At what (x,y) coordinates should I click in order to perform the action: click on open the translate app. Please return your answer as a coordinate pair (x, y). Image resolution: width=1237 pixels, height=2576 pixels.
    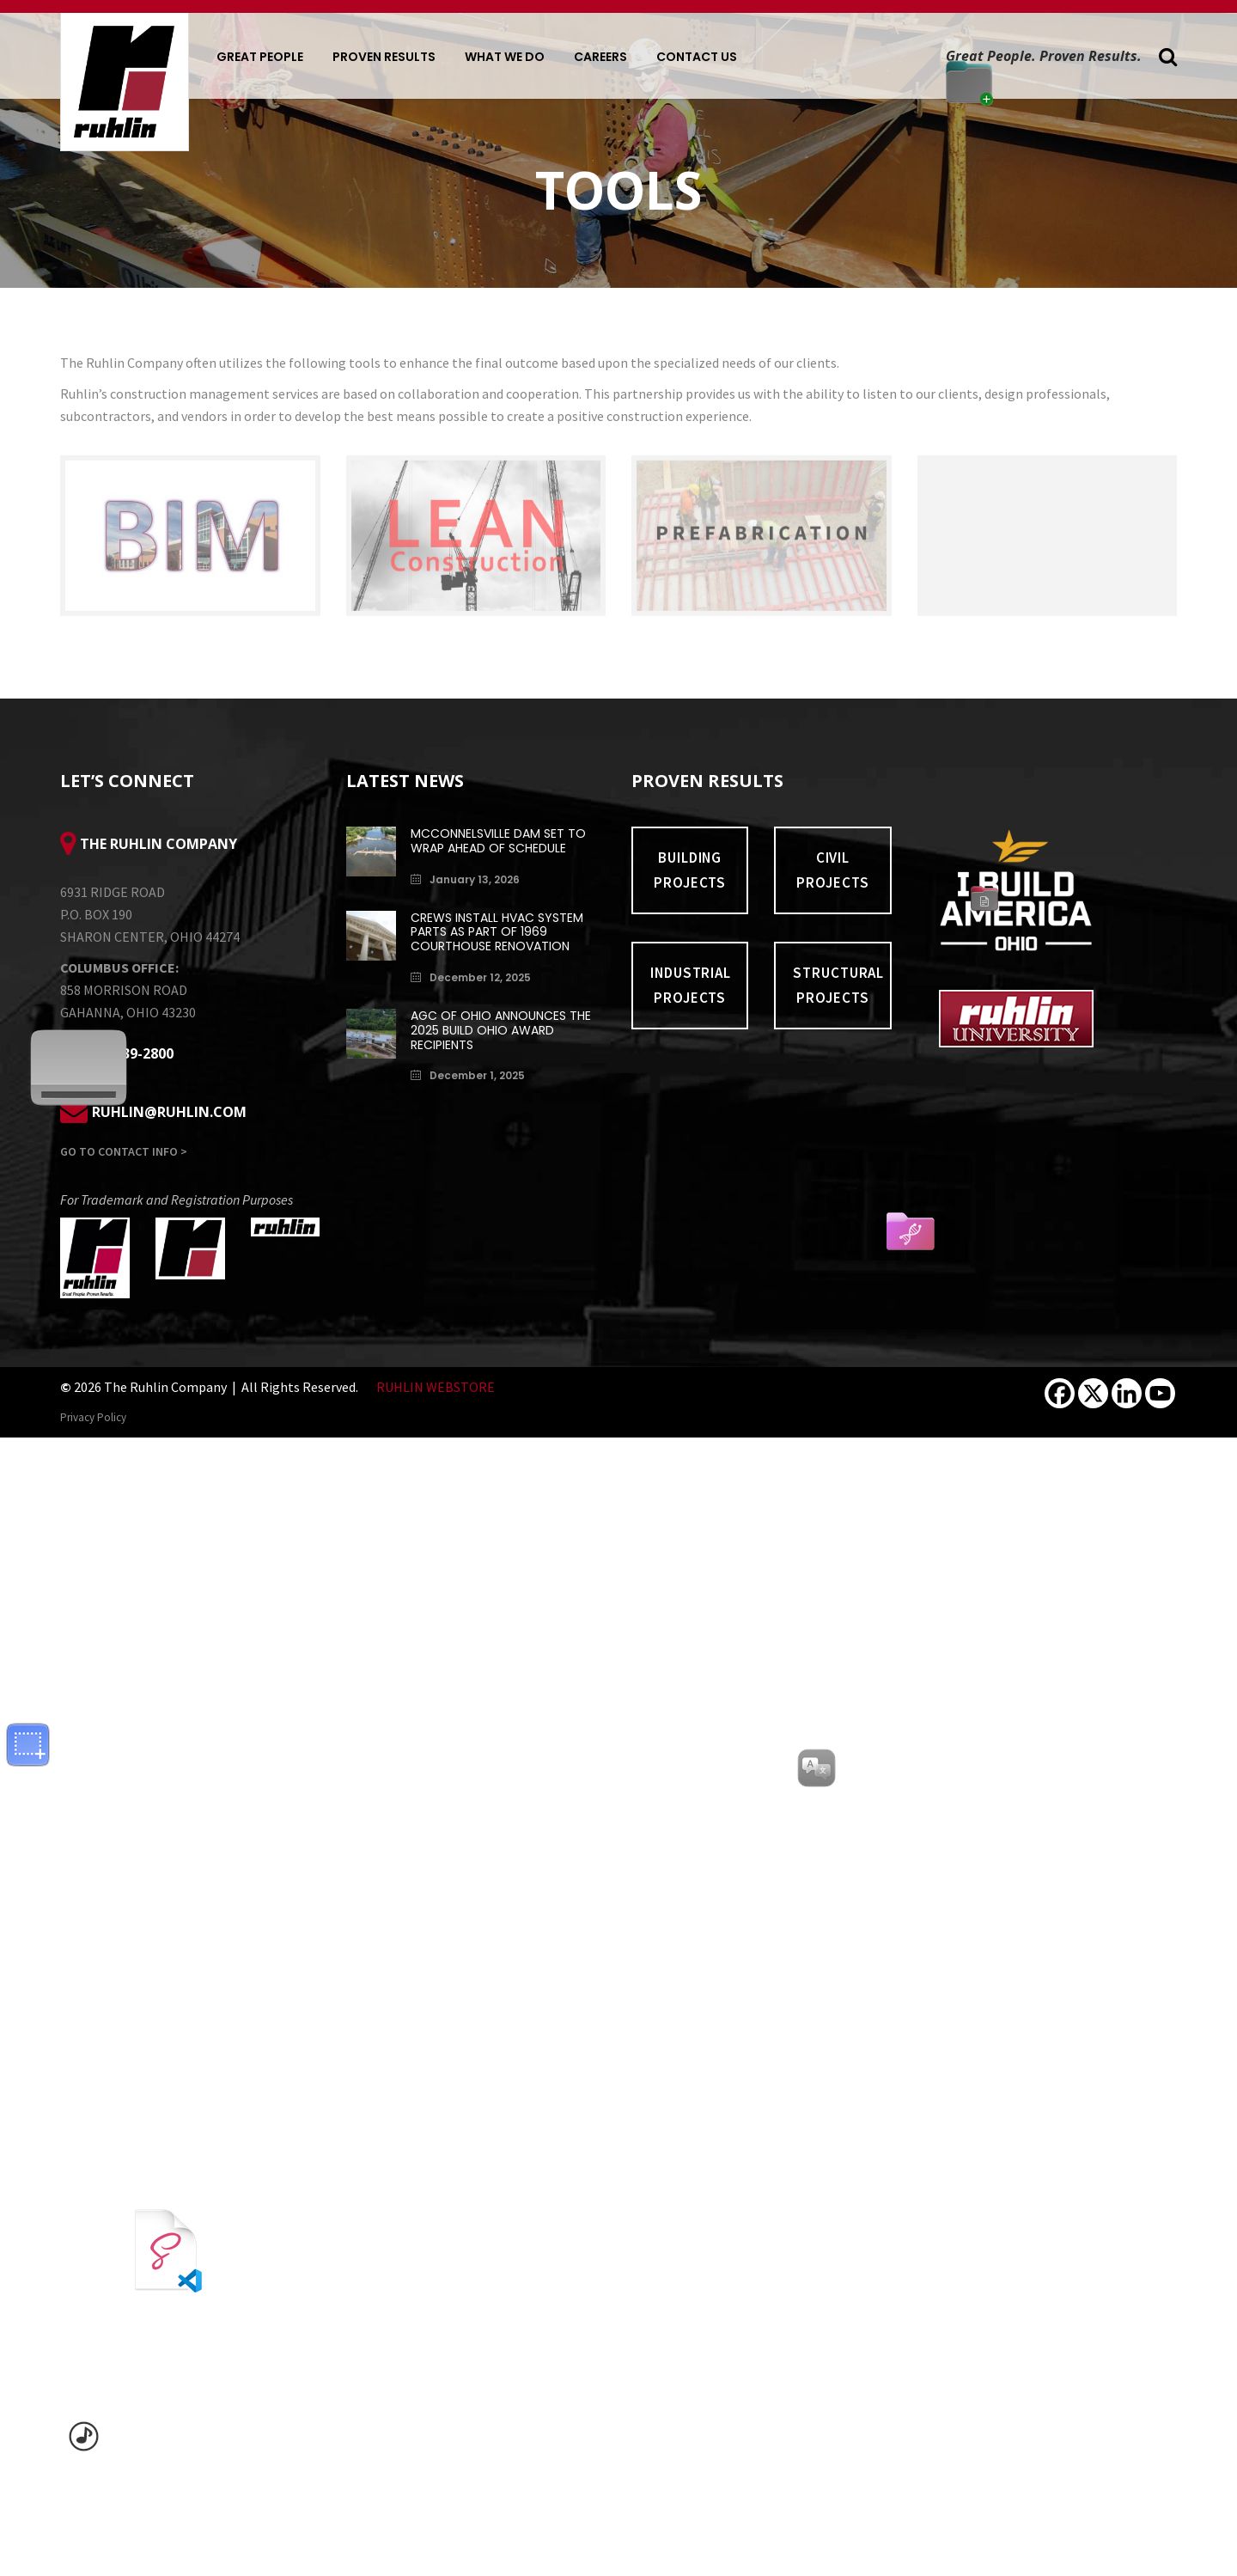
    Looking at the image, I should click on (816, 1767).